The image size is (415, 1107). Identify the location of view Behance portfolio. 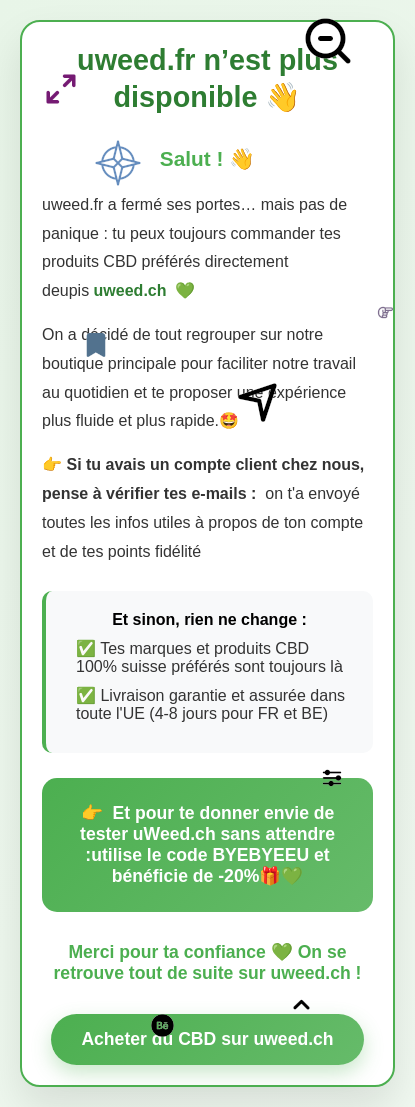
(162, 1025).